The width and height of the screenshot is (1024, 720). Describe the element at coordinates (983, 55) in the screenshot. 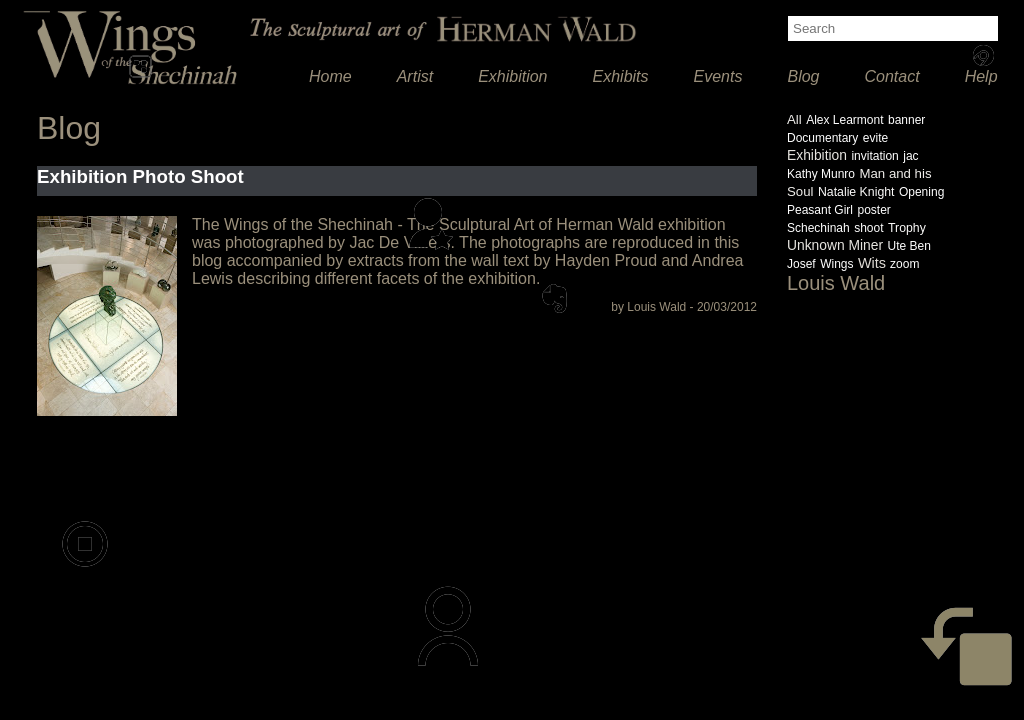

I see `visit AppVeyor CI/CD platform` at that location.